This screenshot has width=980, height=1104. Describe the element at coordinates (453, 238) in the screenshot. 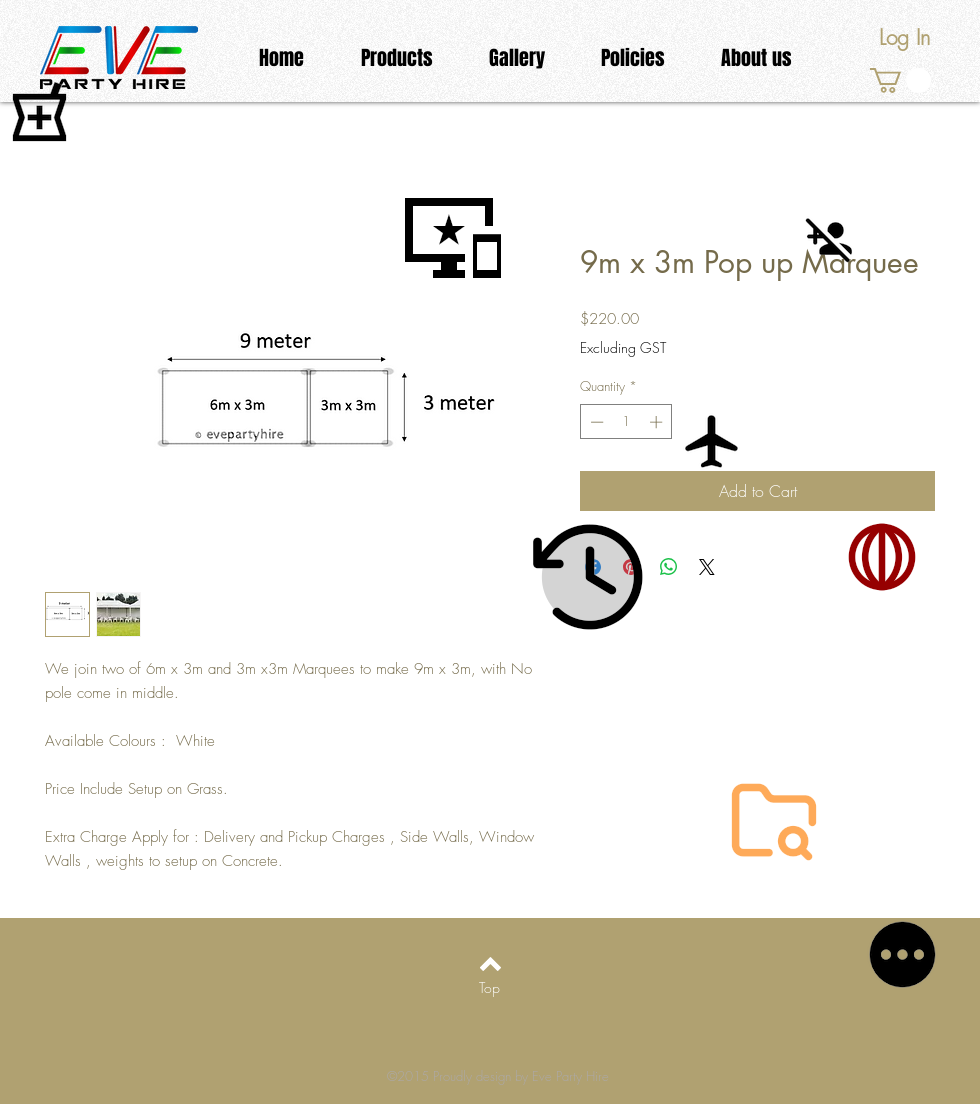

I see `view important or priority devices` at that location.